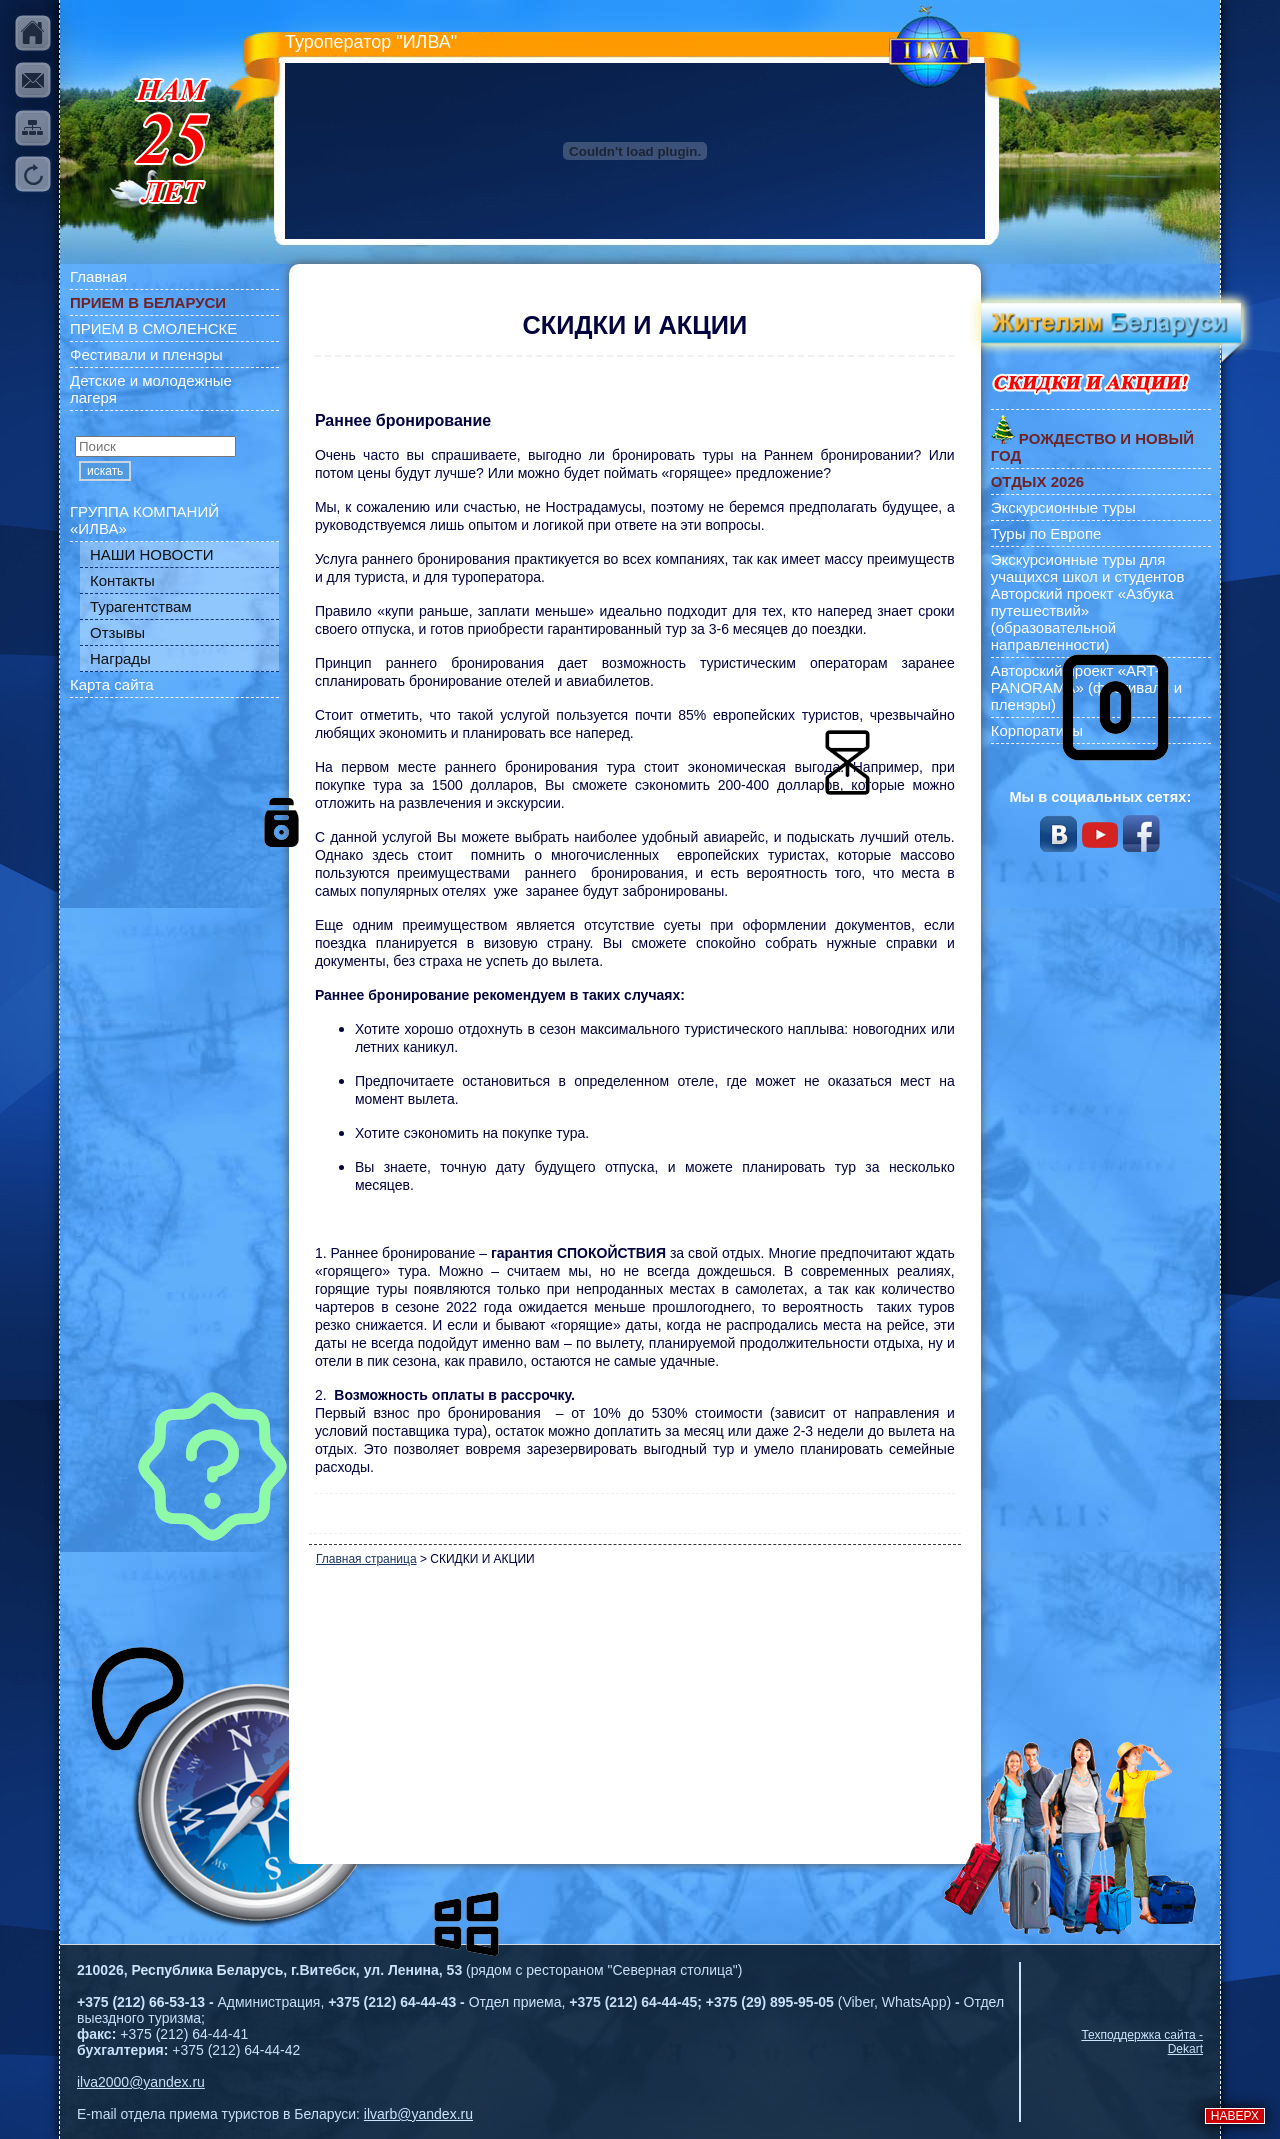  I want to click on open the windows start menu, so click(469, 1924).